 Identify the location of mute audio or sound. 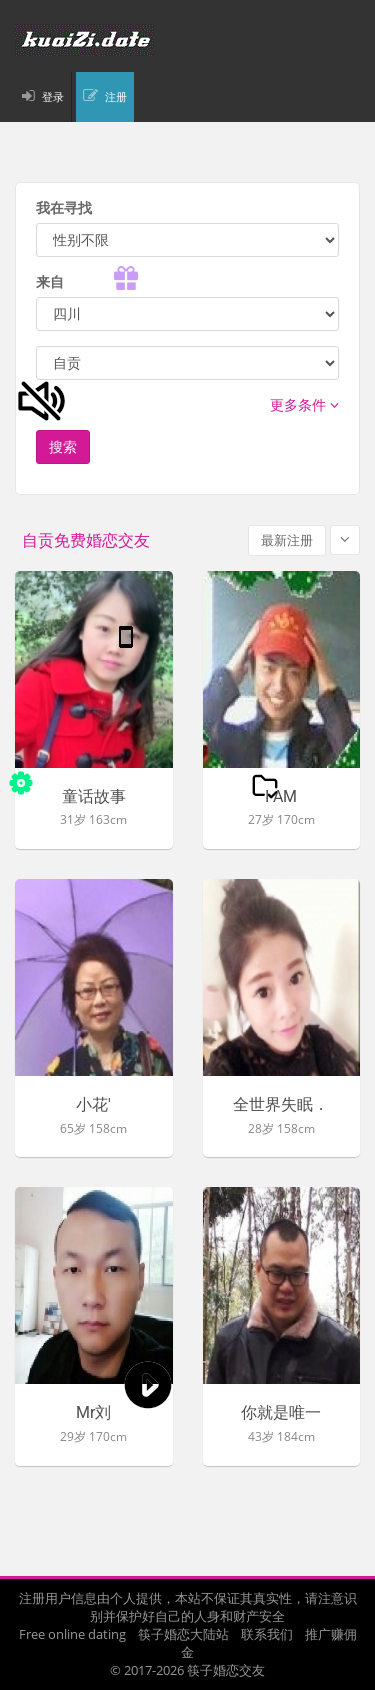
(41, 401).